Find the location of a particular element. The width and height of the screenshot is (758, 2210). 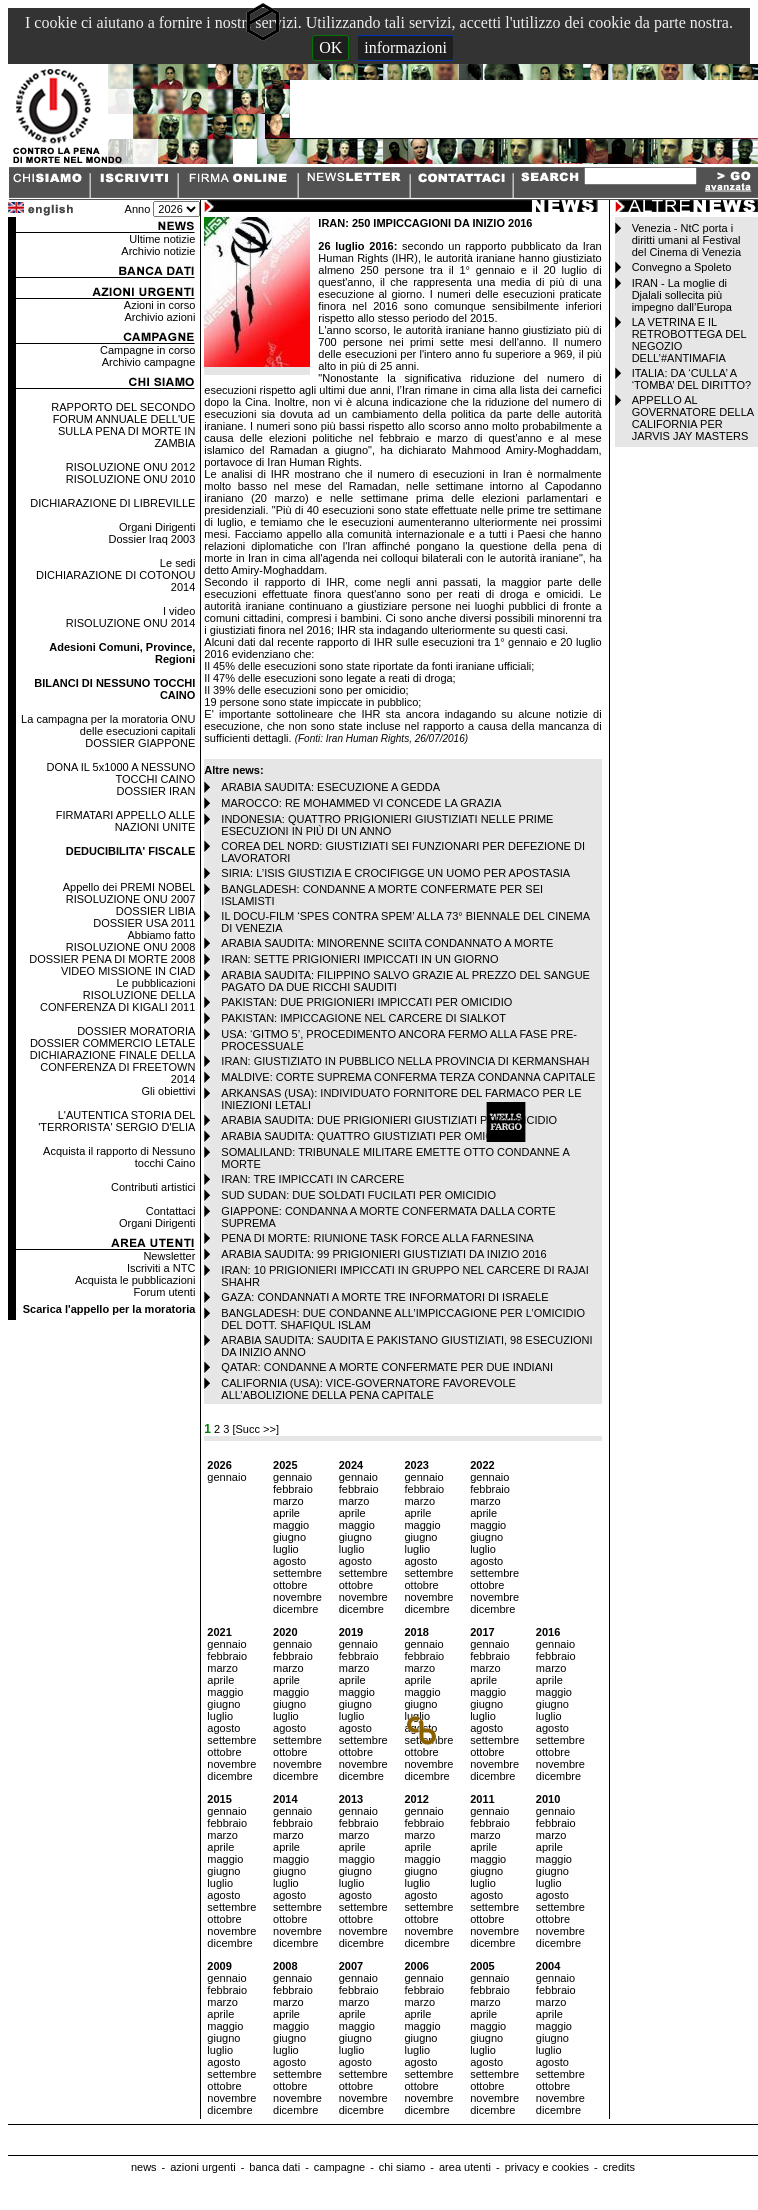

open the Wells Fargo banking app is located at coordinates (506, 1122).